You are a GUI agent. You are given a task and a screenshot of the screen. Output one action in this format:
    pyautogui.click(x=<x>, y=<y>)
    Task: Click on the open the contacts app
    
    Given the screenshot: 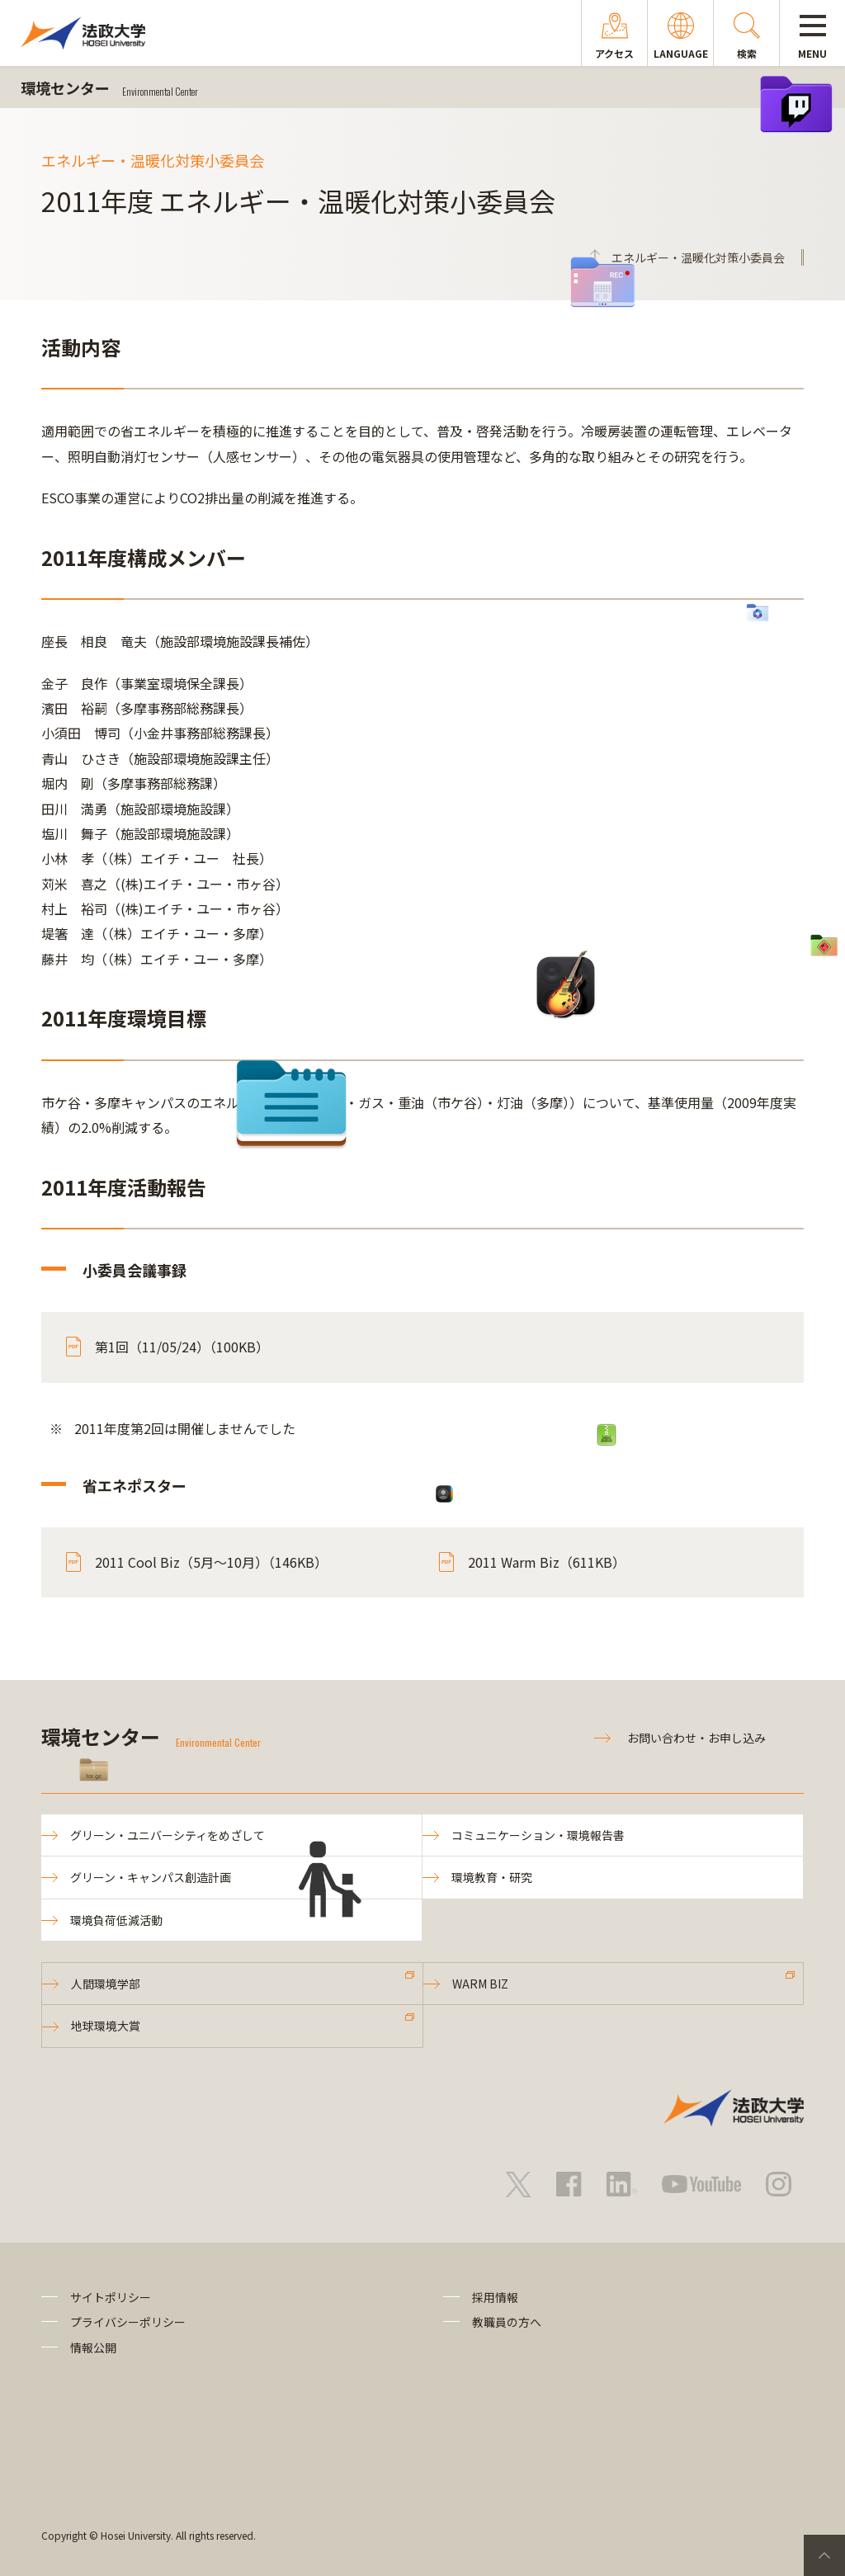 What is the action you would take?
    pyautogui.click(x=444, y=1493)
    